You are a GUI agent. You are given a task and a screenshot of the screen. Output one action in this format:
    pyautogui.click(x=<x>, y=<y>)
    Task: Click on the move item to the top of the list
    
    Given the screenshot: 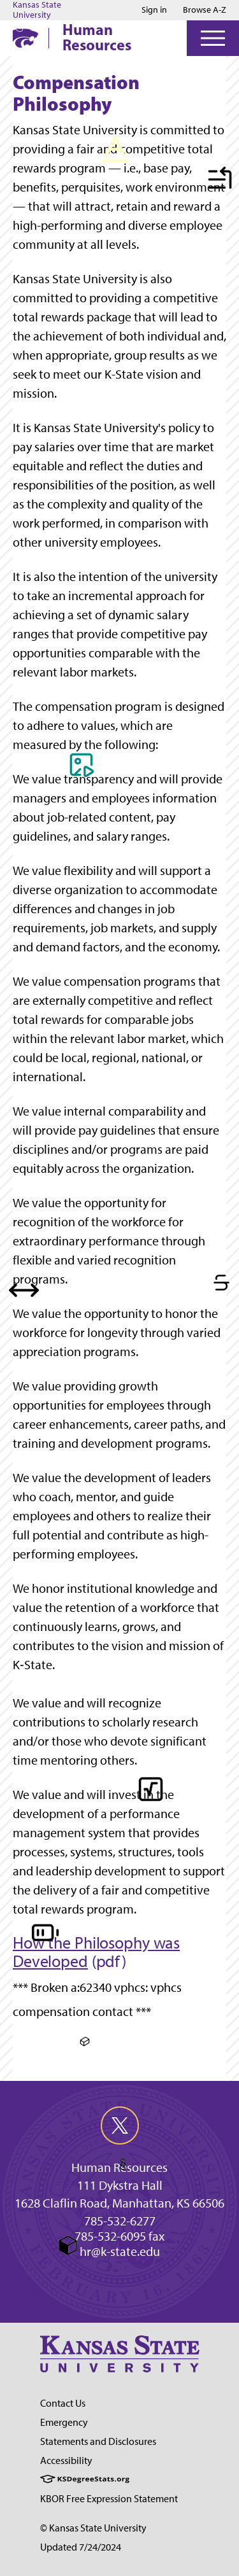 What is the action you would take?
    pyautogui.click(x=220, y=179)
    